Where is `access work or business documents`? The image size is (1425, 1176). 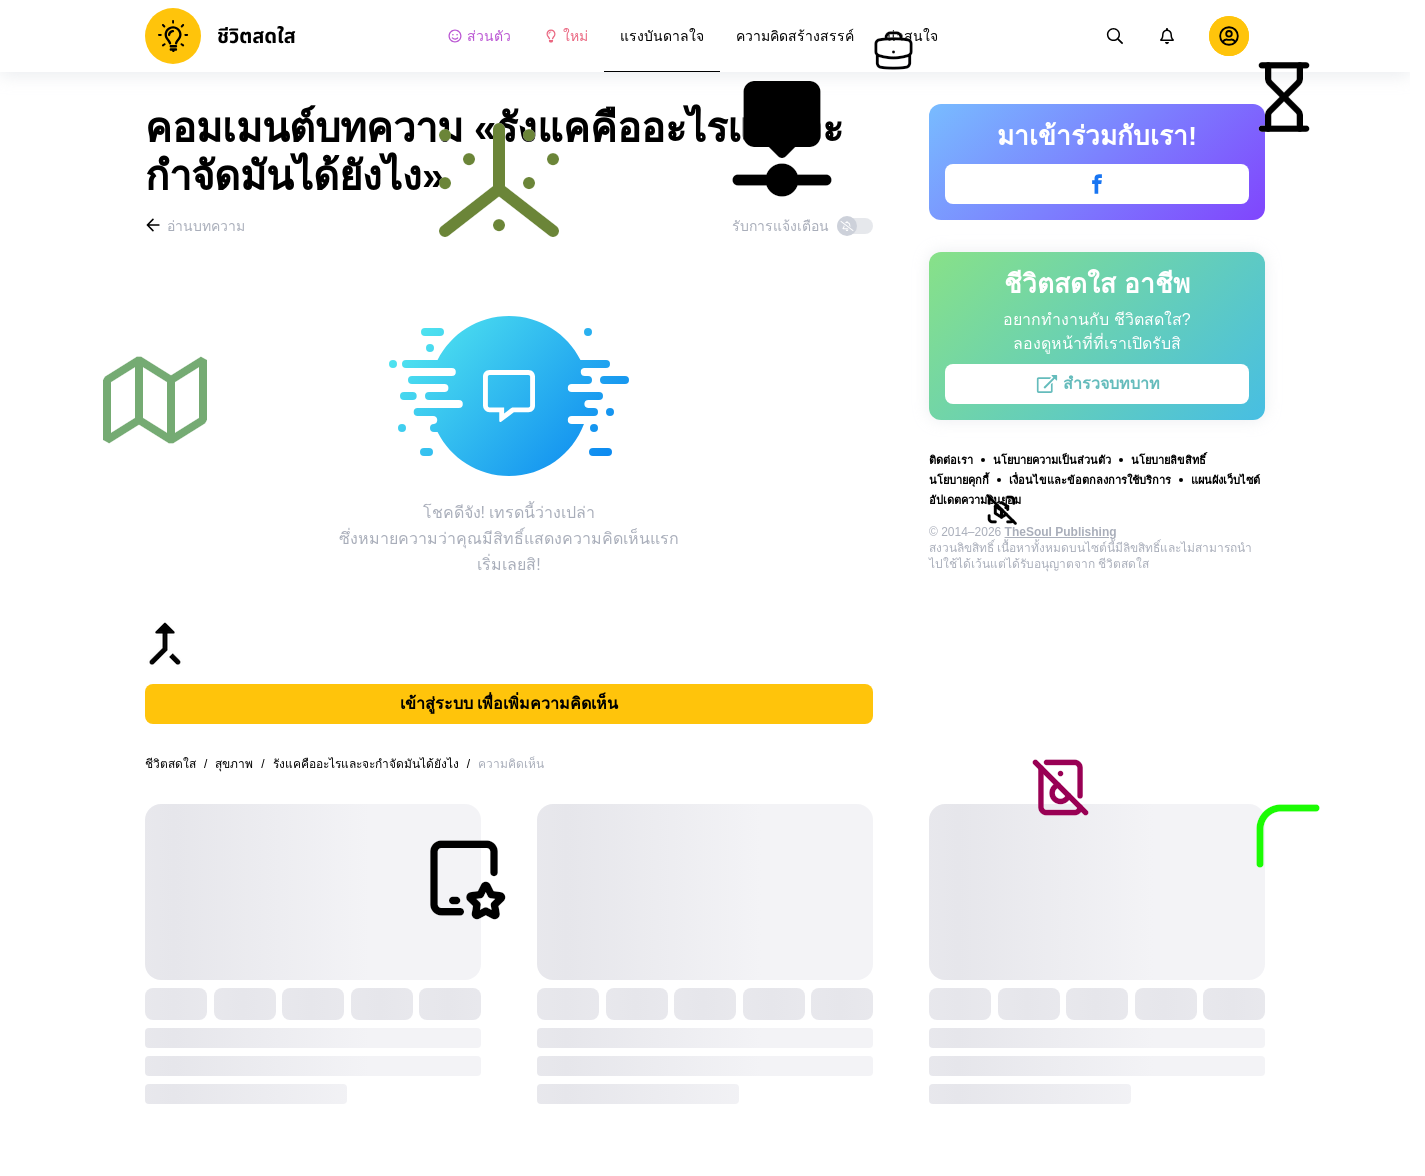
access work or business documents is located at coordinates (893, 50).